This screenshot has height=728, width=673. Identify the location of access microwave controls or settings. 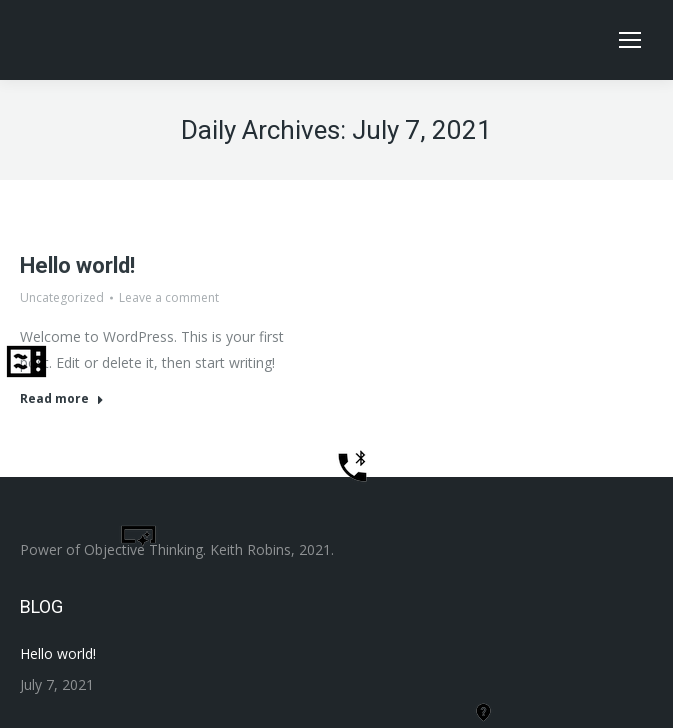
(26, 361).